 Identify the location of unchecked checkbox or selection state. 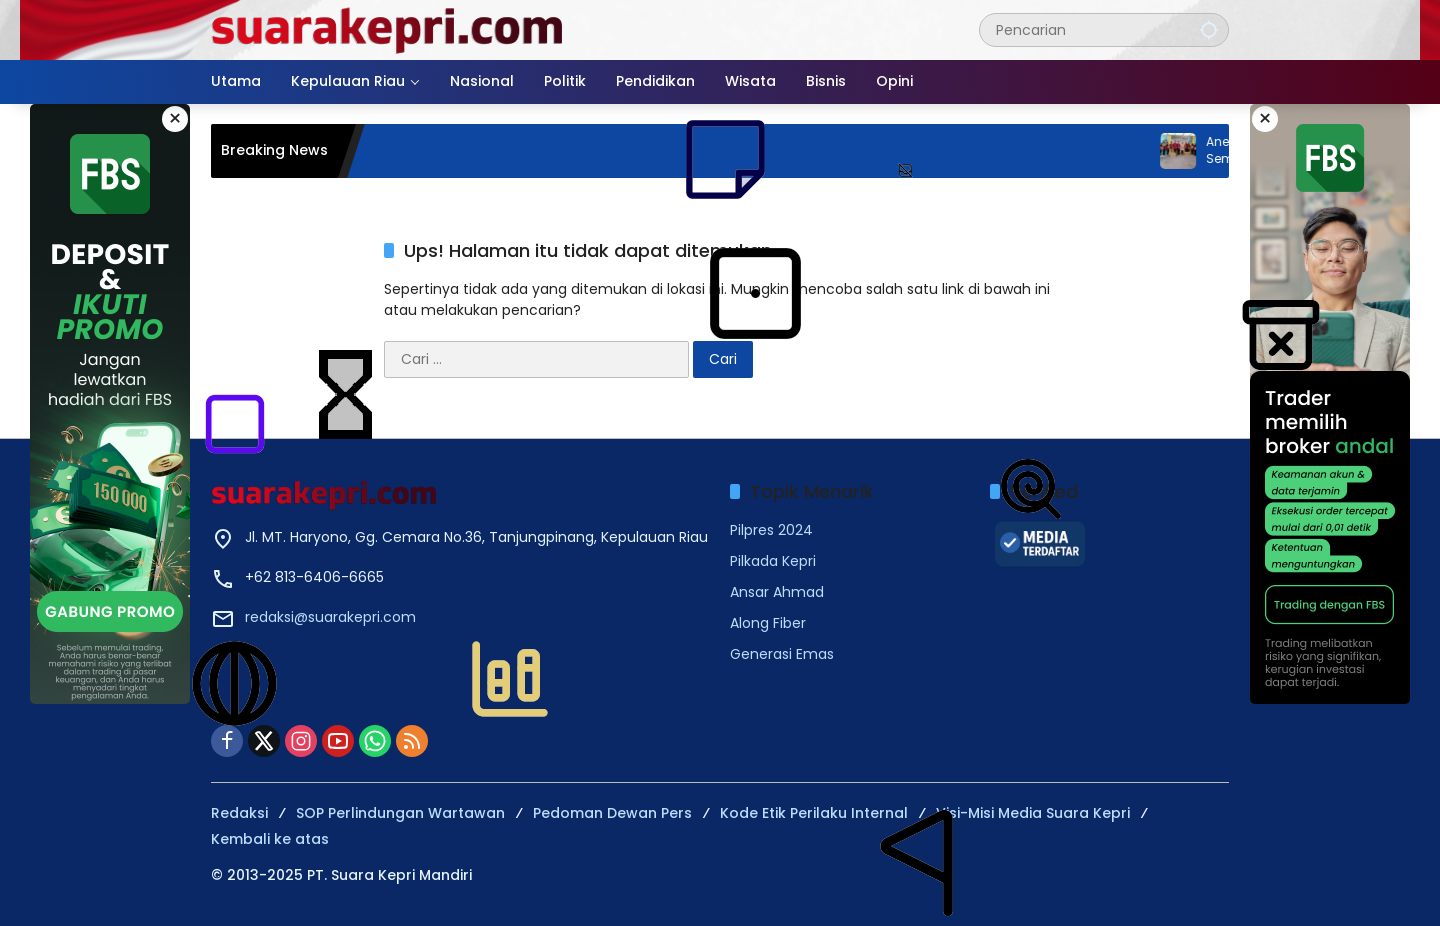
(235, 424).